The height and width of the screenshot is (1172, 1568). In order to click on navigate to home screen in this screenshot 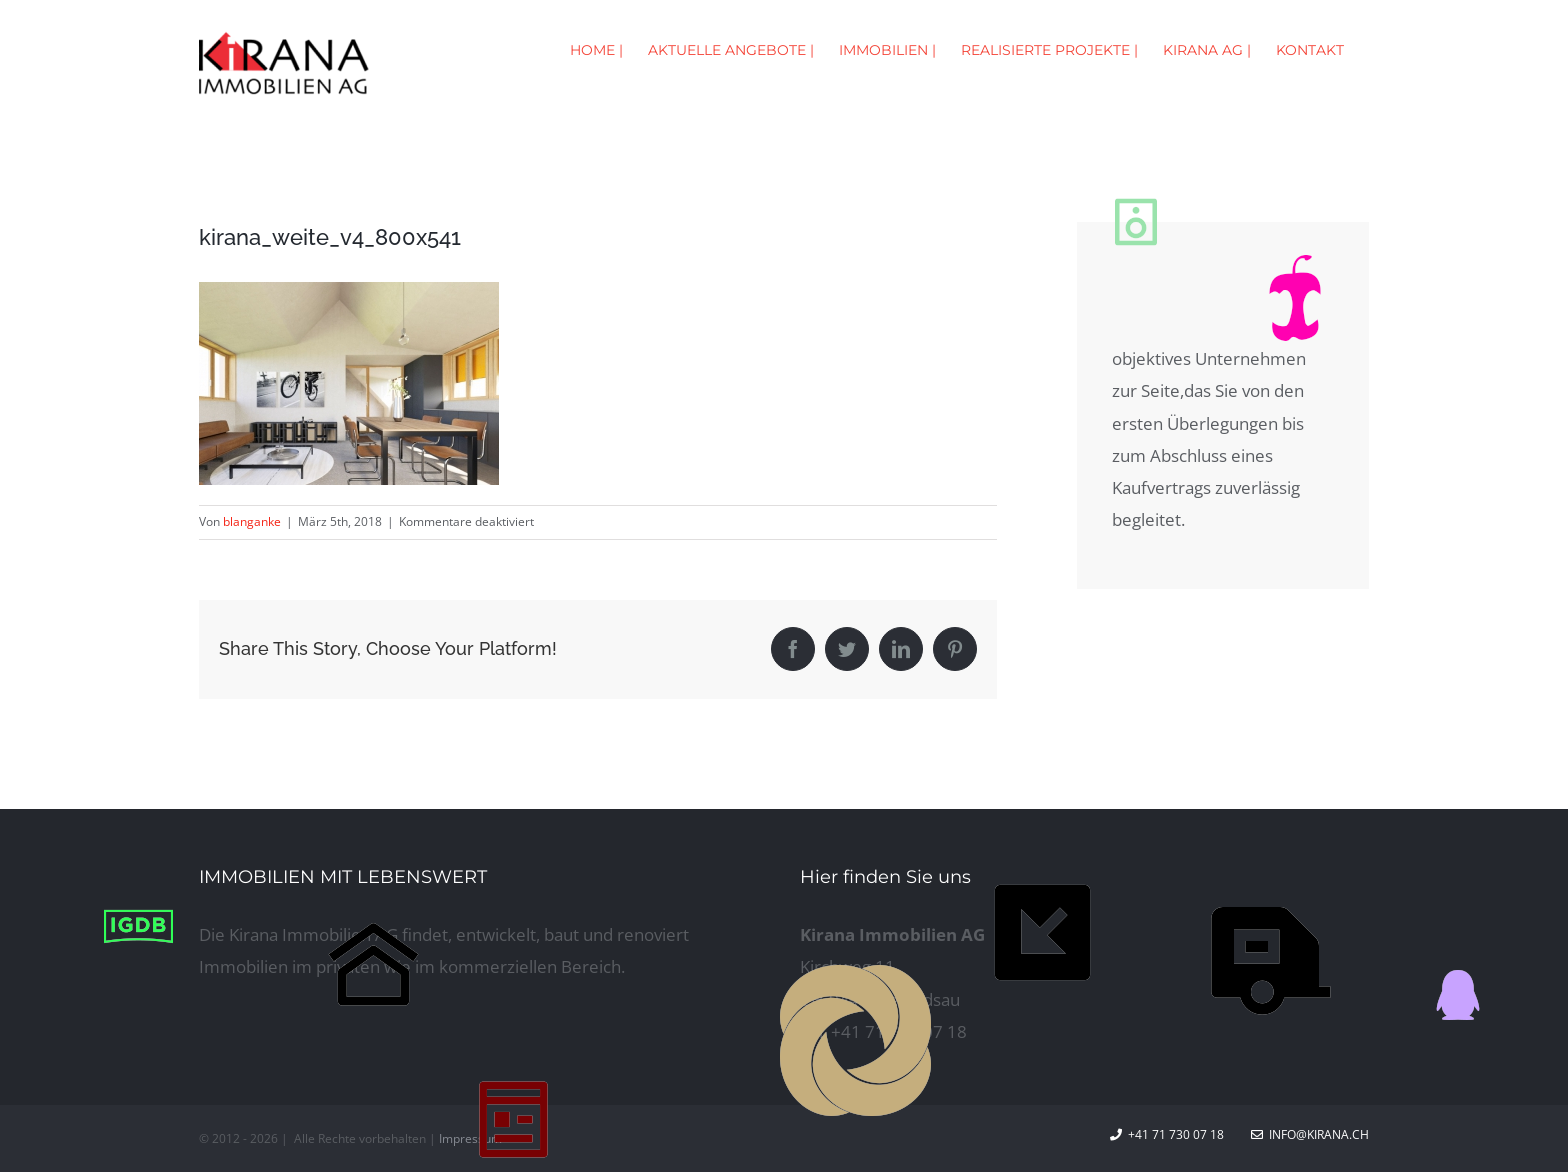, I will do `click(373, 965)`.